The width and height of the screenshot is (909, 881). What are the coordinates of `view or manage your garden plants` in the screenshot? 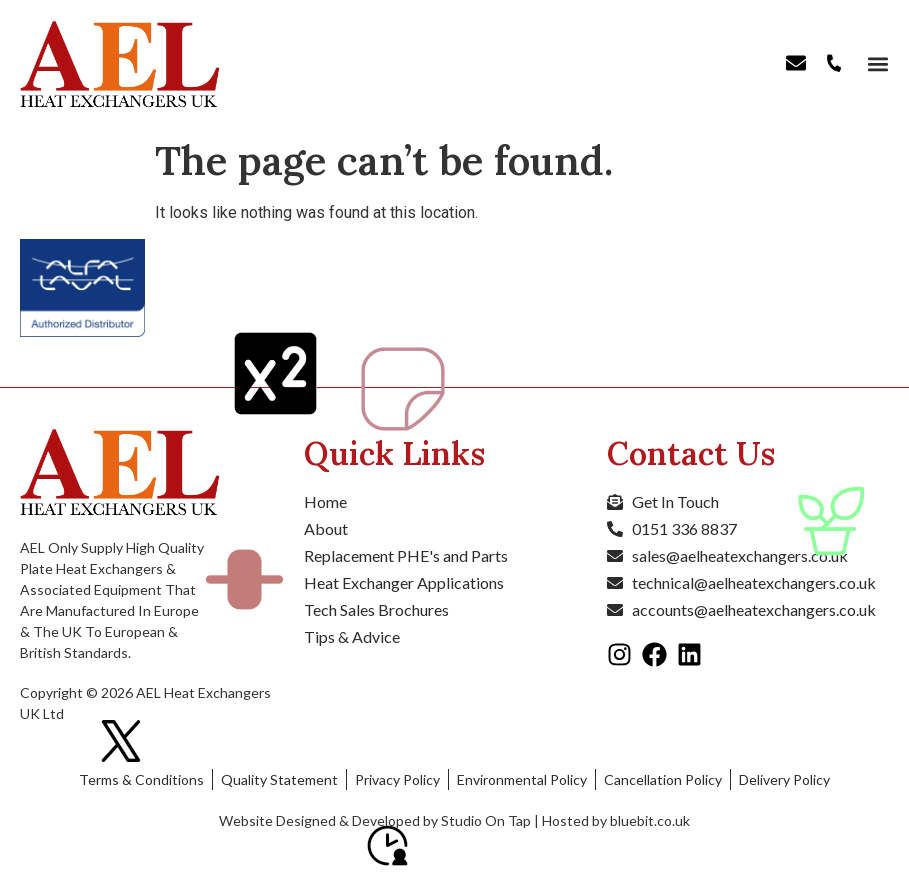 It's located at (830, 521).